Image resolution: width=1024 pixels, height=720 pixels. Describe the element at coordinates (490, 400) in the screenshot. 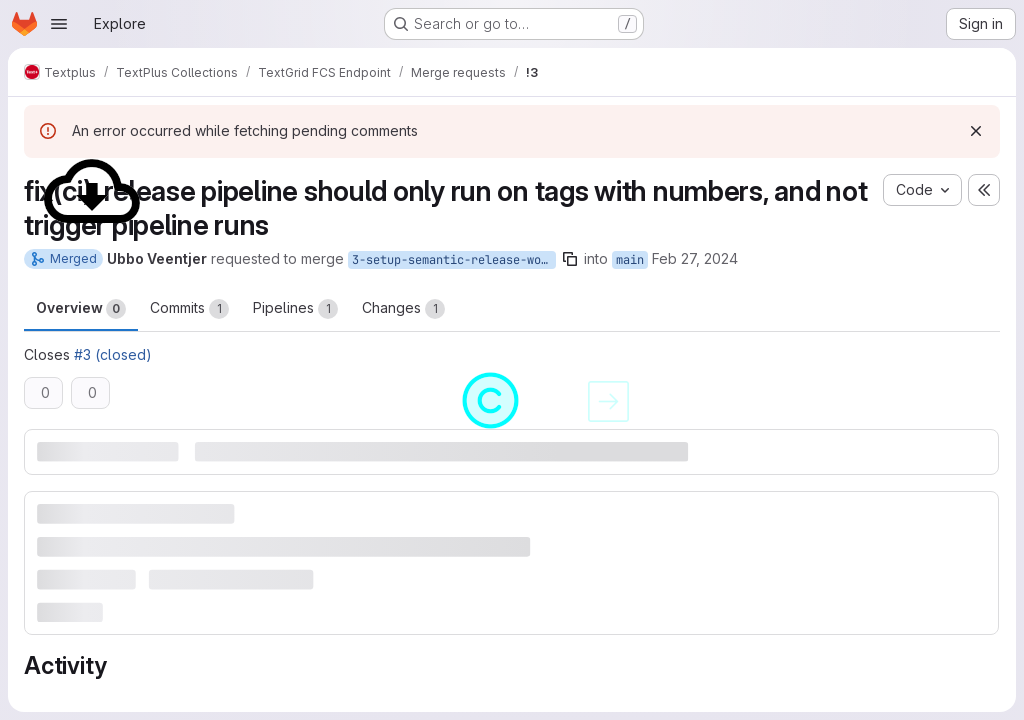

I see `indicates copyrighted content` at that location.